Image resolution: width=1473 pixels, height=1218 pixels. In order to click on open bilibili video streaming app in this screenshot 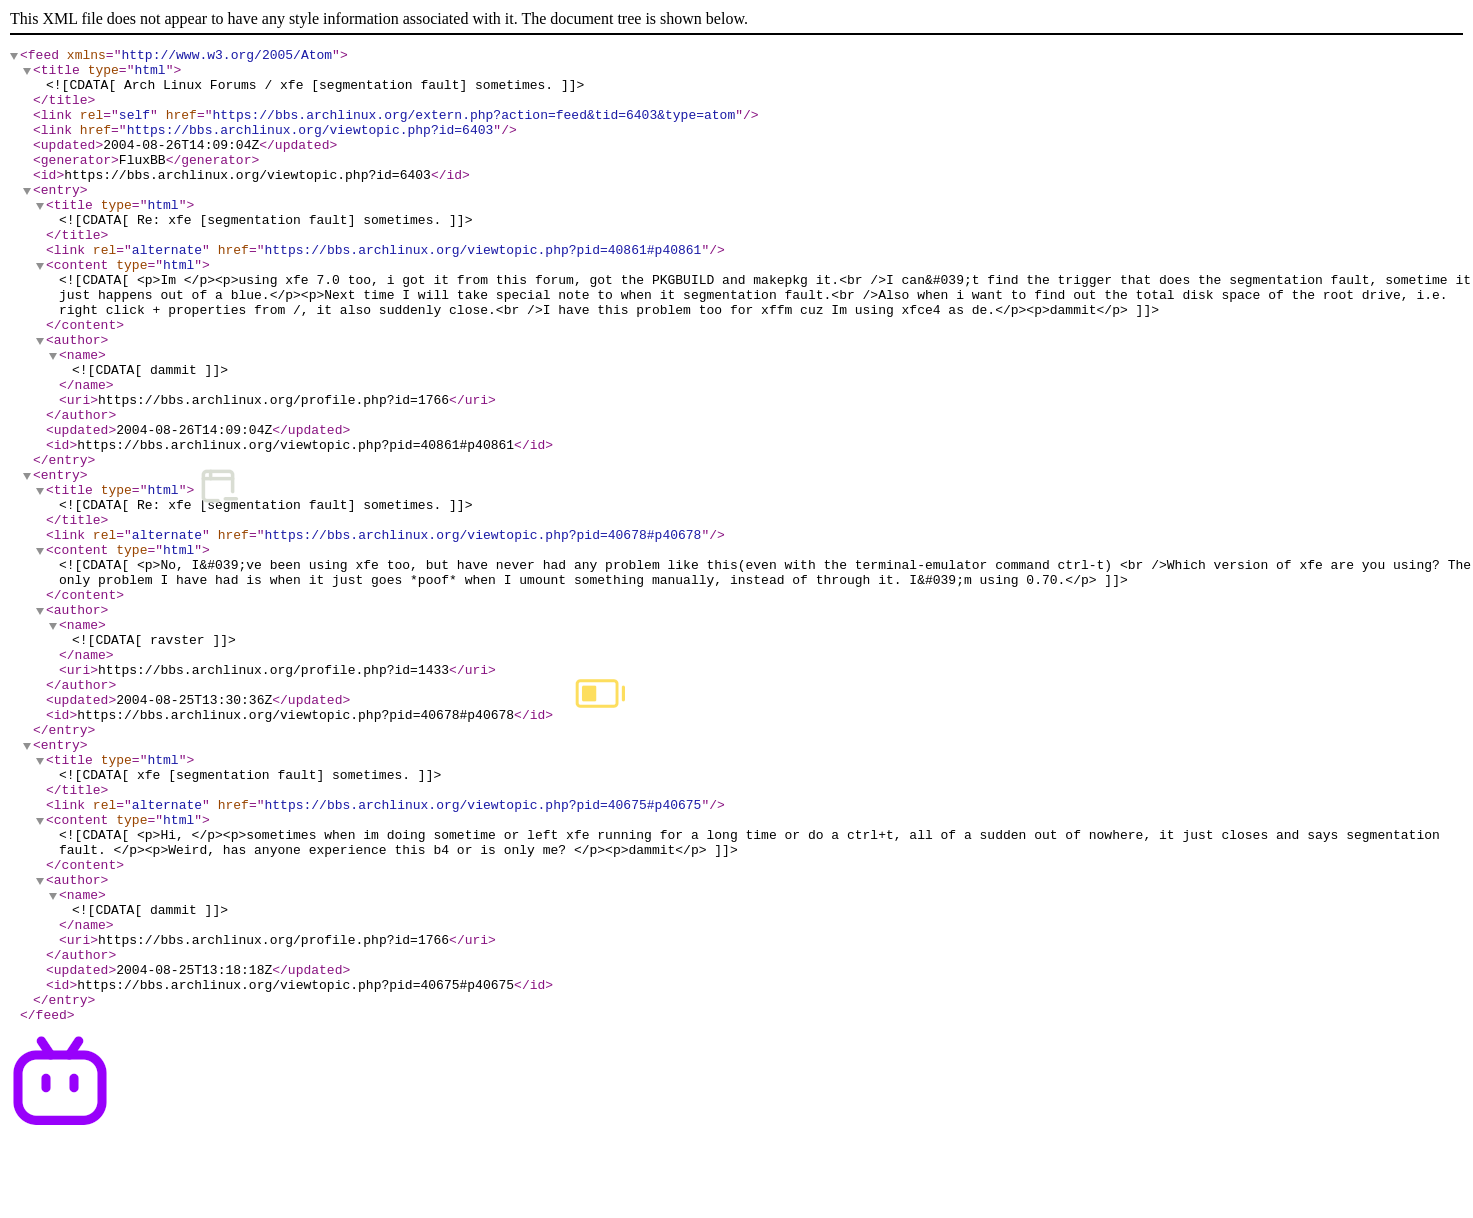, I will do `click(60, 1083)`.